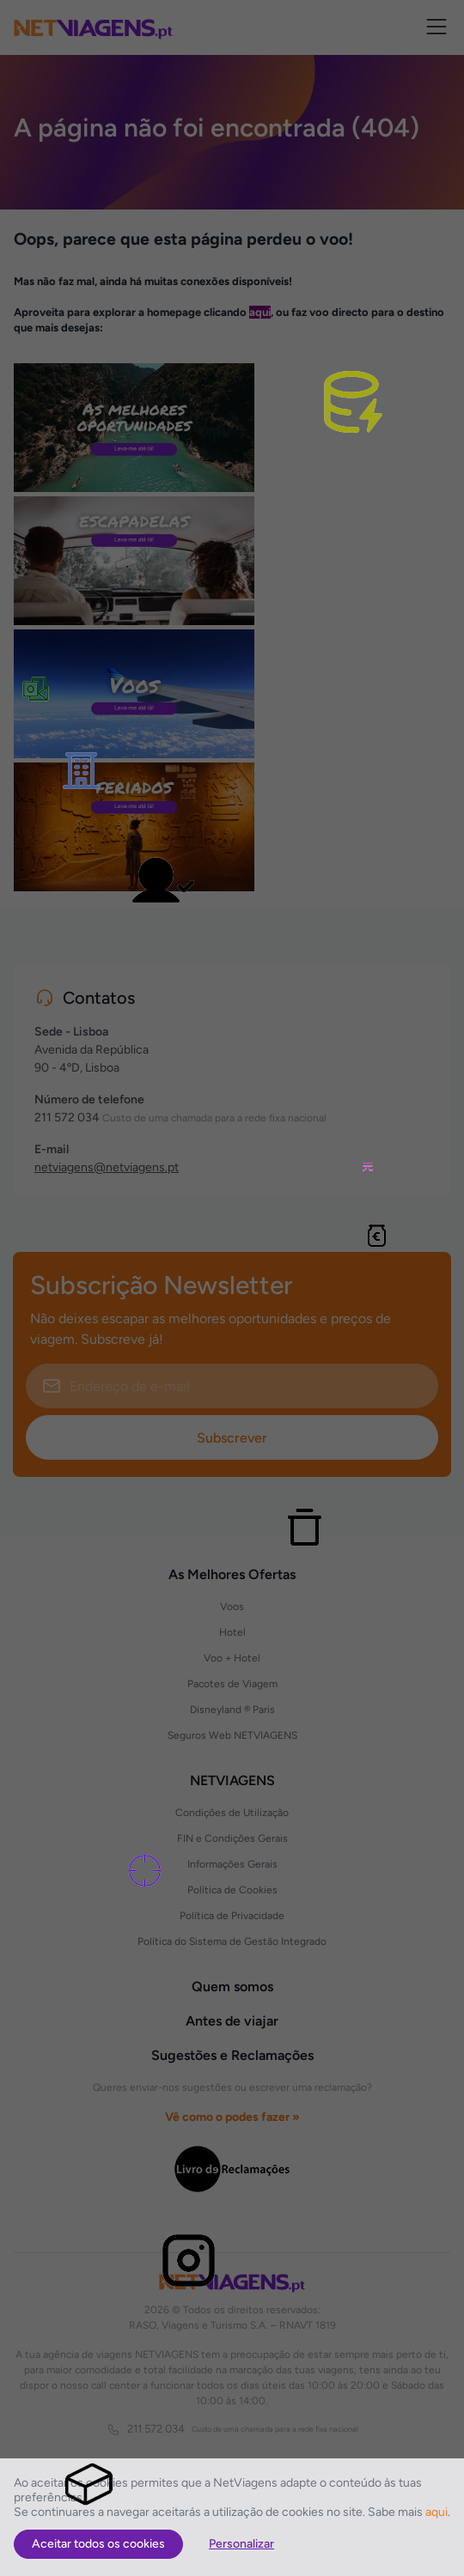 Image resolution: width=464 pixels, height=2576 pixels. What do you see at coordinates (144, 1870) in the screenshot?
I see `center map on current location` at bounding box center [144, 1870].